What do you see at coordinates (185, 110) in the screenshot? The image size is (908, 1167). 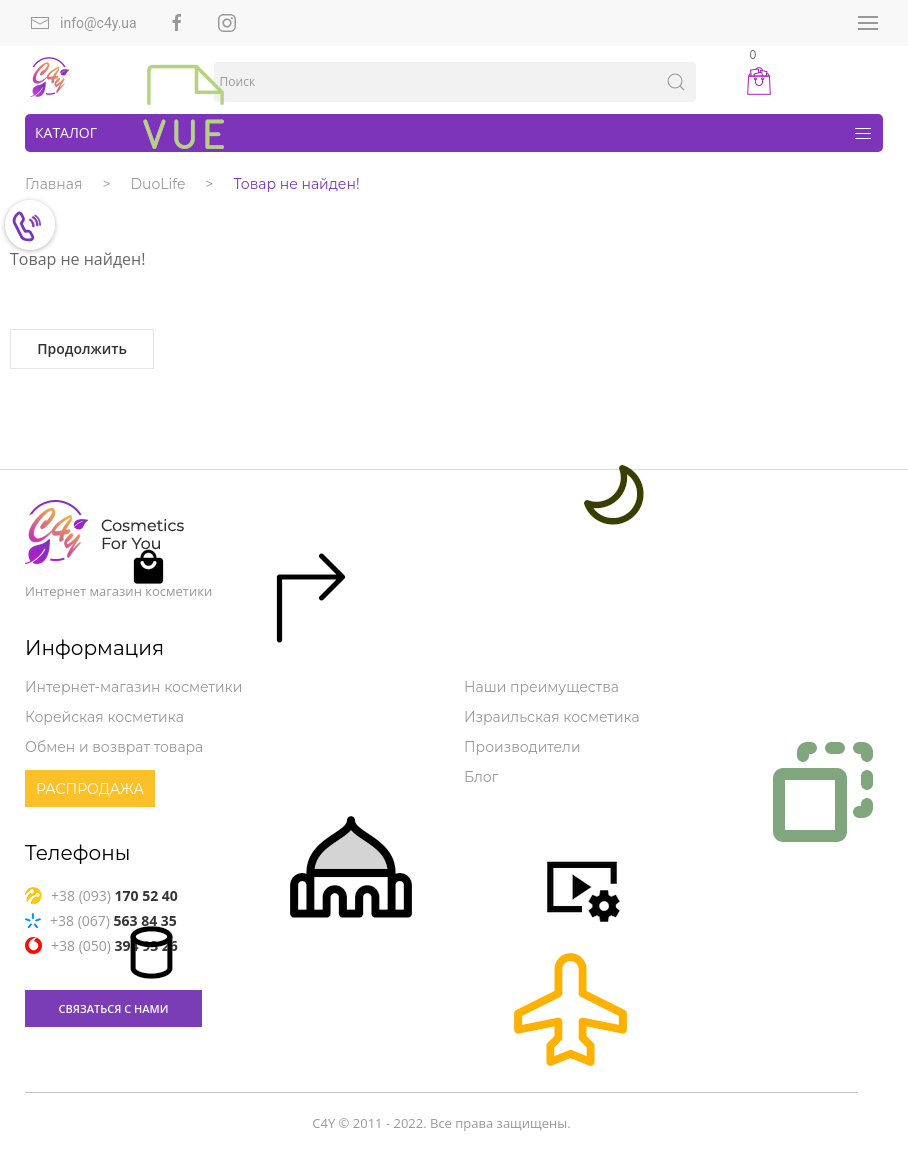 I see `vue.js file type indicator` at bounding box center [185, 110].